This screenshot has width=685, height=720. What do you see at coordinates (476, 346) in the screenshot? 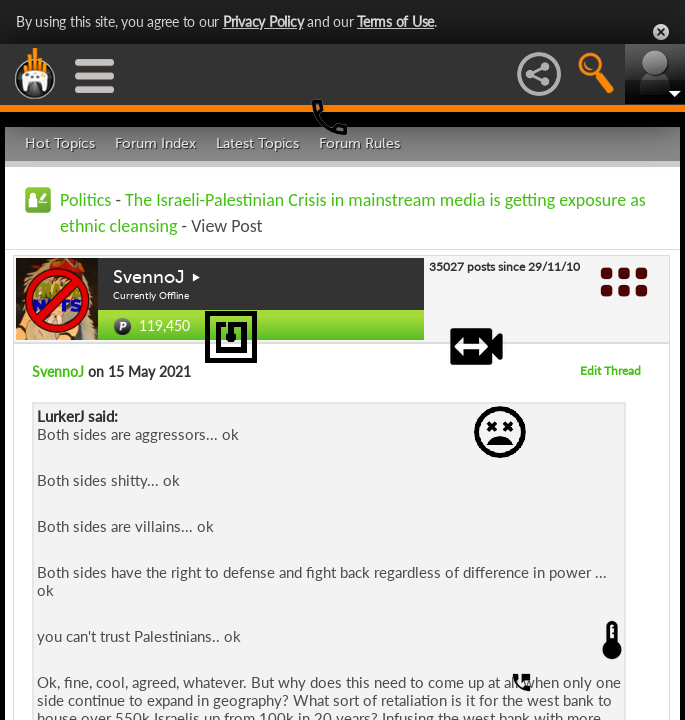
I see `switch between front and rear camera during video recording` at bounding box center [476, 346].